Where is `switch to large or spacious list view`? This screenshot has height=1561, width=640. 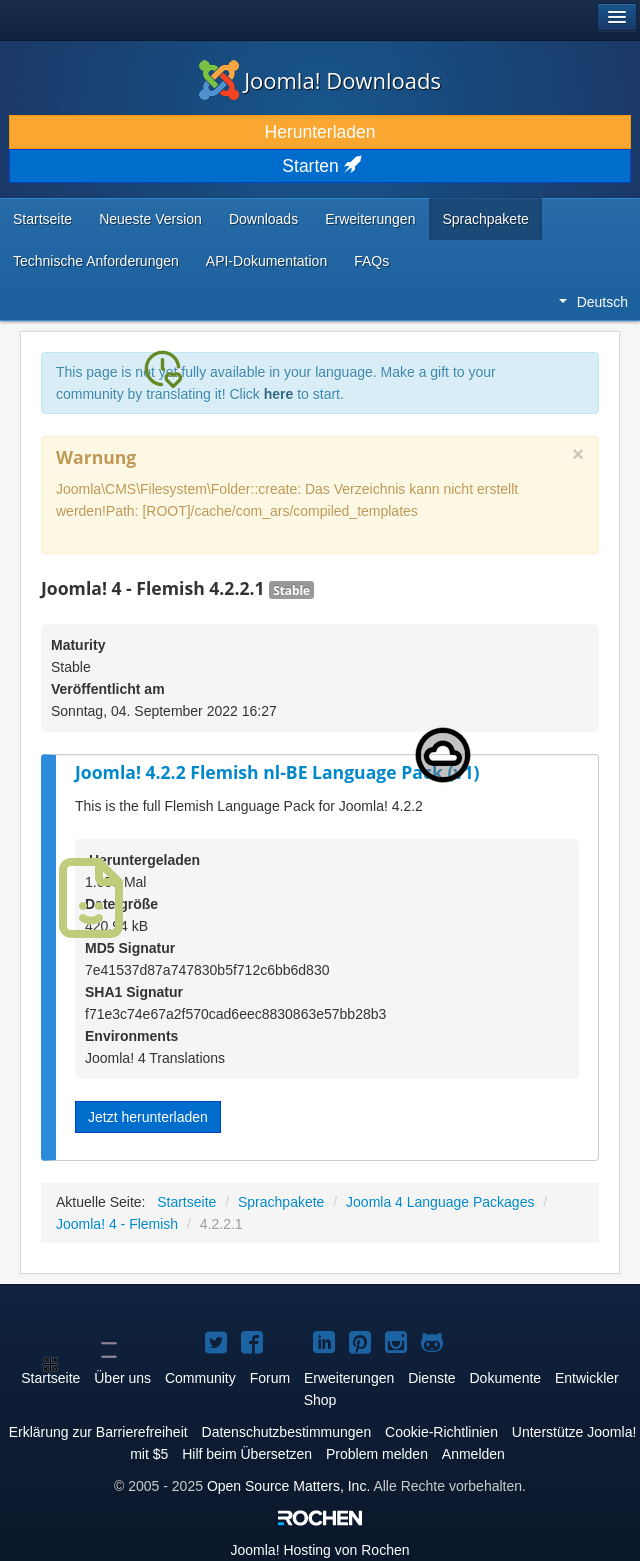 switch to large or spacious list view is located at coordinates (109, 1350).